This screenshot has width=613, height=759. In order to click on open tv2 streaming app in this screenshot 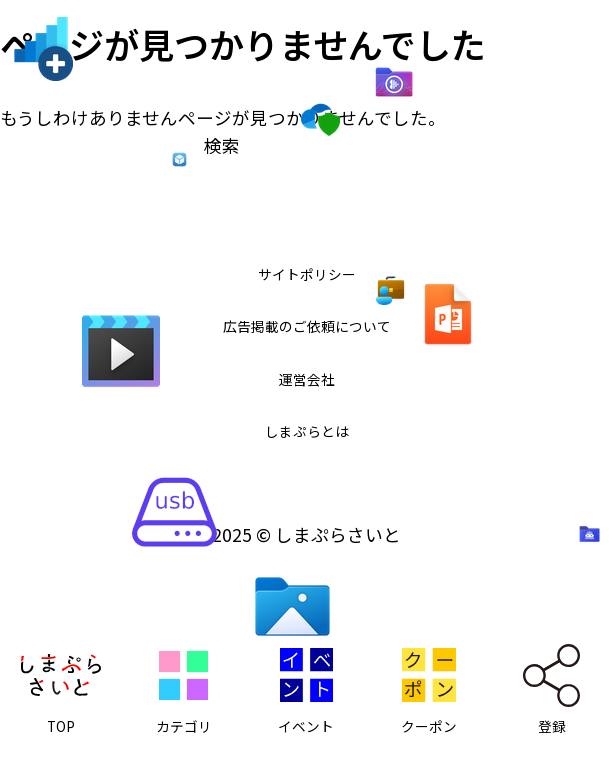, I will do `click(121, 351)`.